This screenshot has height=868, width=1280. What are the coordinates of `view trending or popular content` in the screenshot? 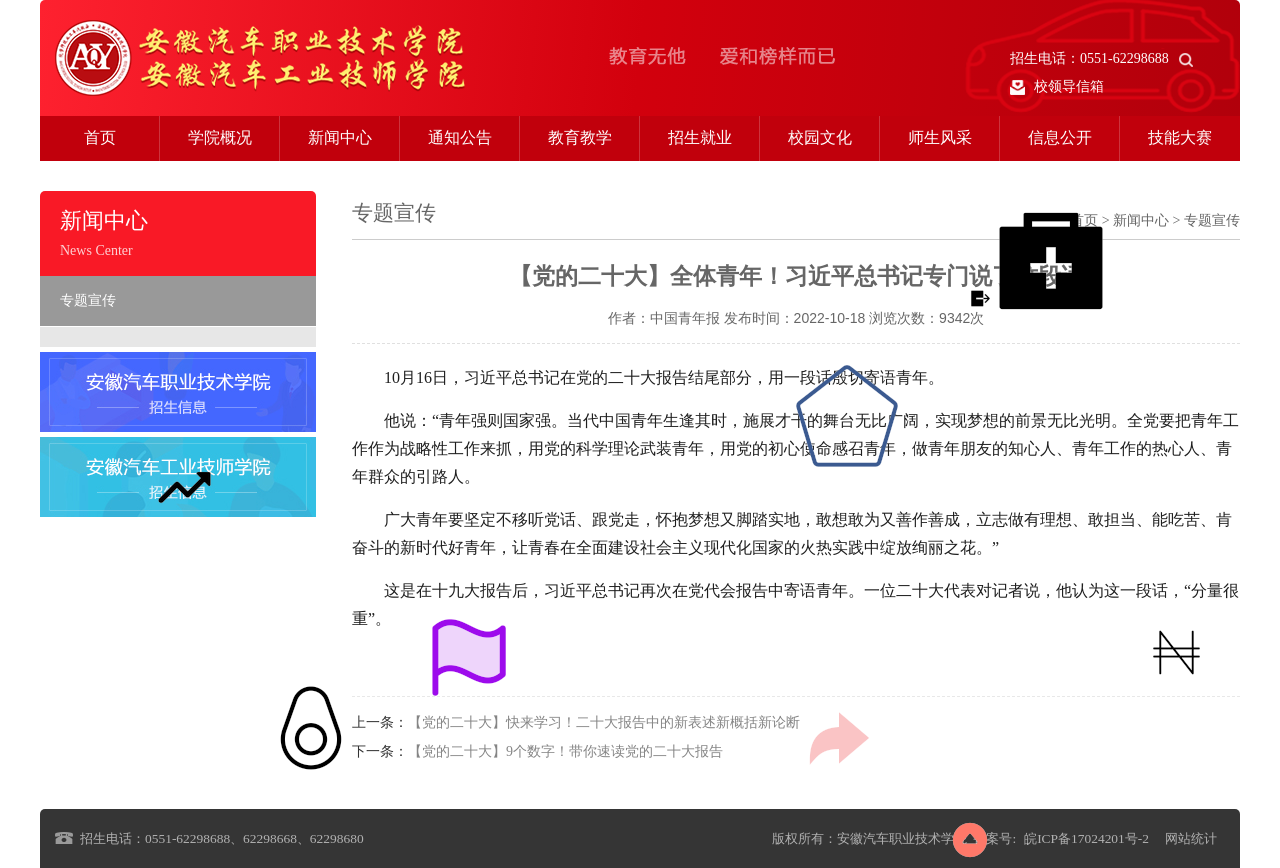 It's located at (184, 488).